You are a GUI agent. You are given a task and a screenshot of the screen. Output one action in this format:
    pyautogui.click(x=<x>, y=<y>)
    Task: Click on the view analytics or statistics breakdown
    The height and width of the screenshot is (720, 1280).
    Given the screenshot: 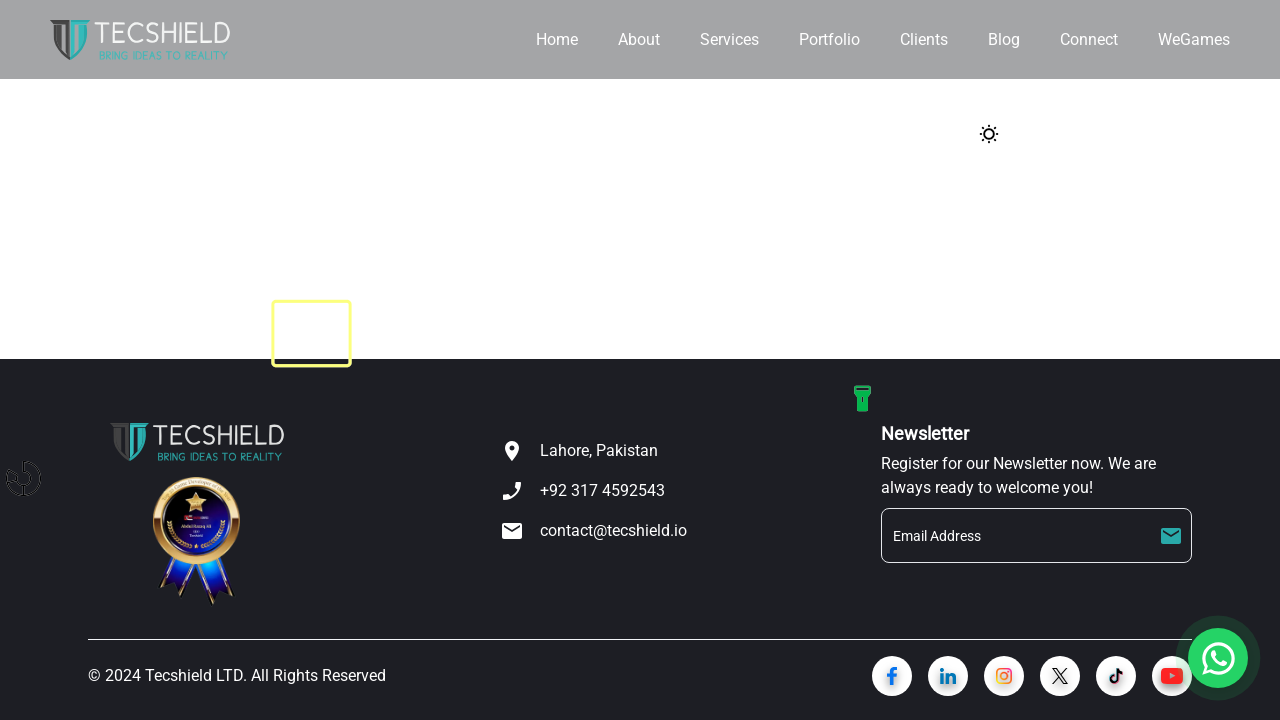 What is the action you would take?
    pyautogui.click(x=23, y=478)
    